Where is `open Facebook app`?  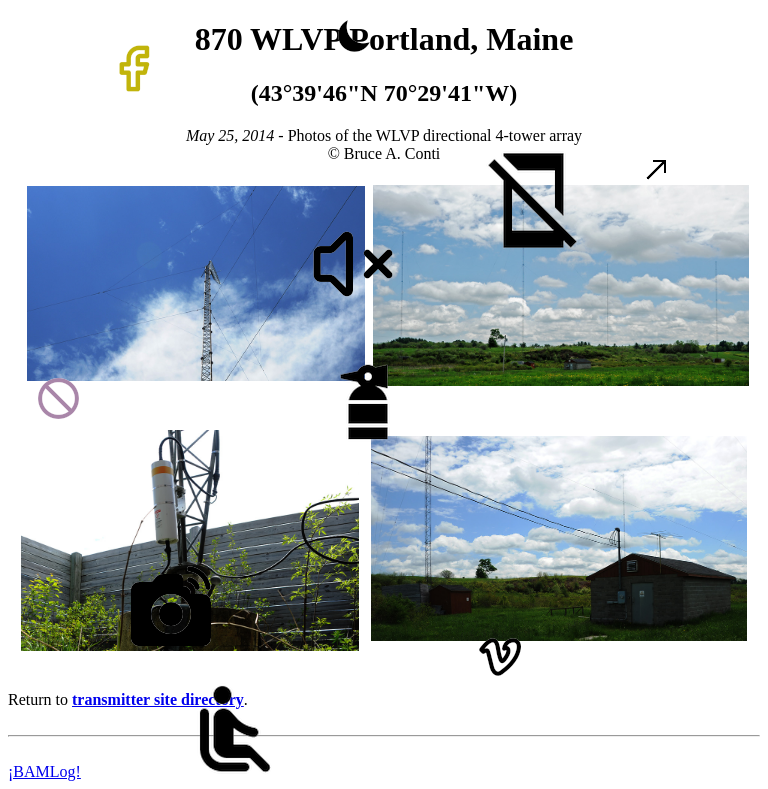
open Facebook app is located at coordinates (135, 68).